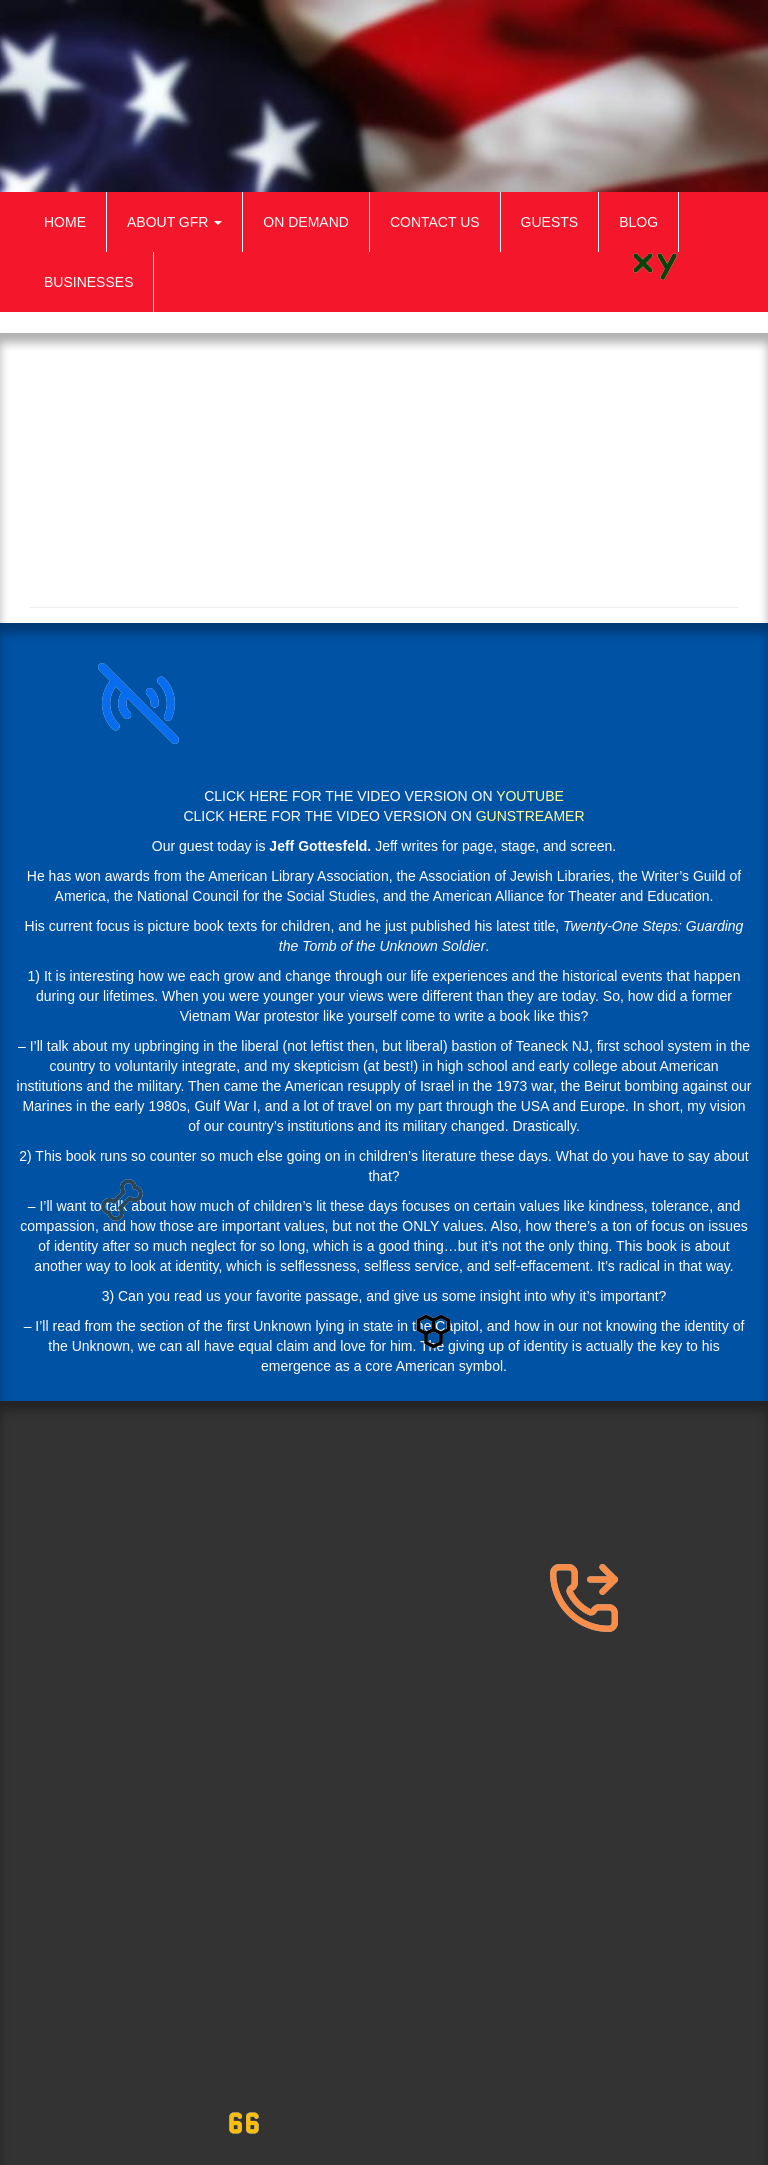 The image size is (768, 2165). Describe the element at coordinates (584, 1598) in the screenshot. I see `forward a call to another number` at that location.